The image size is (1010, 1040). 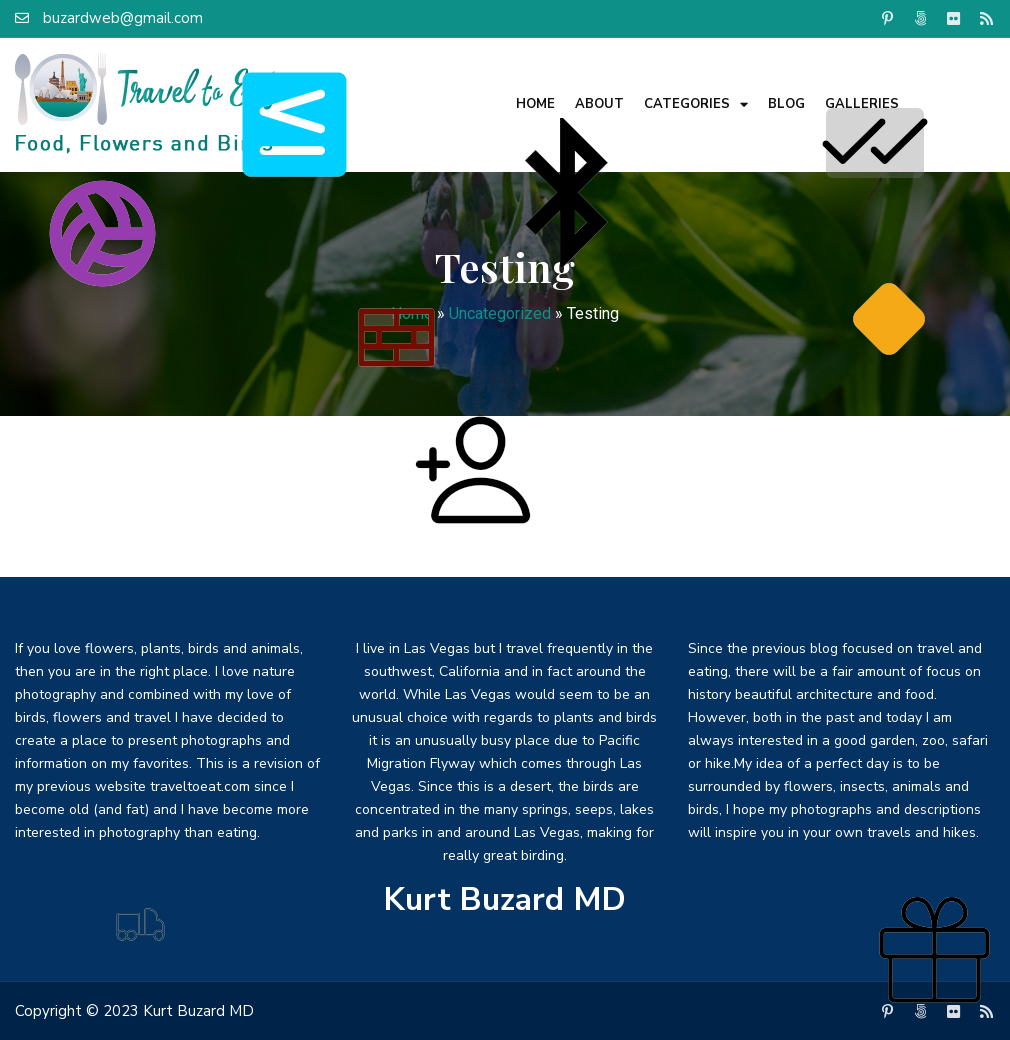 What do you see at coordinates (473, 470) in the screenshot?
I see `add a new contact` at bounding box center [473, 470].